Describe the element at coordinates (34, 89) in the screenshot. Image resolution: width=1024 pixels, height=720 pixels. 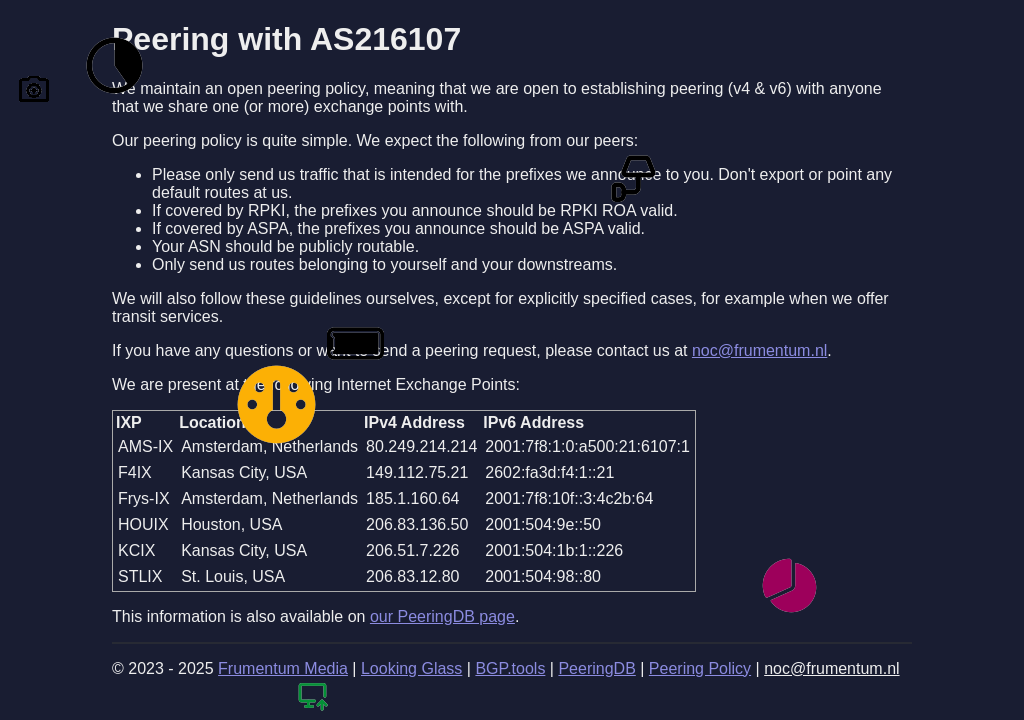
I see `enhance or improve photo quality` at that location.